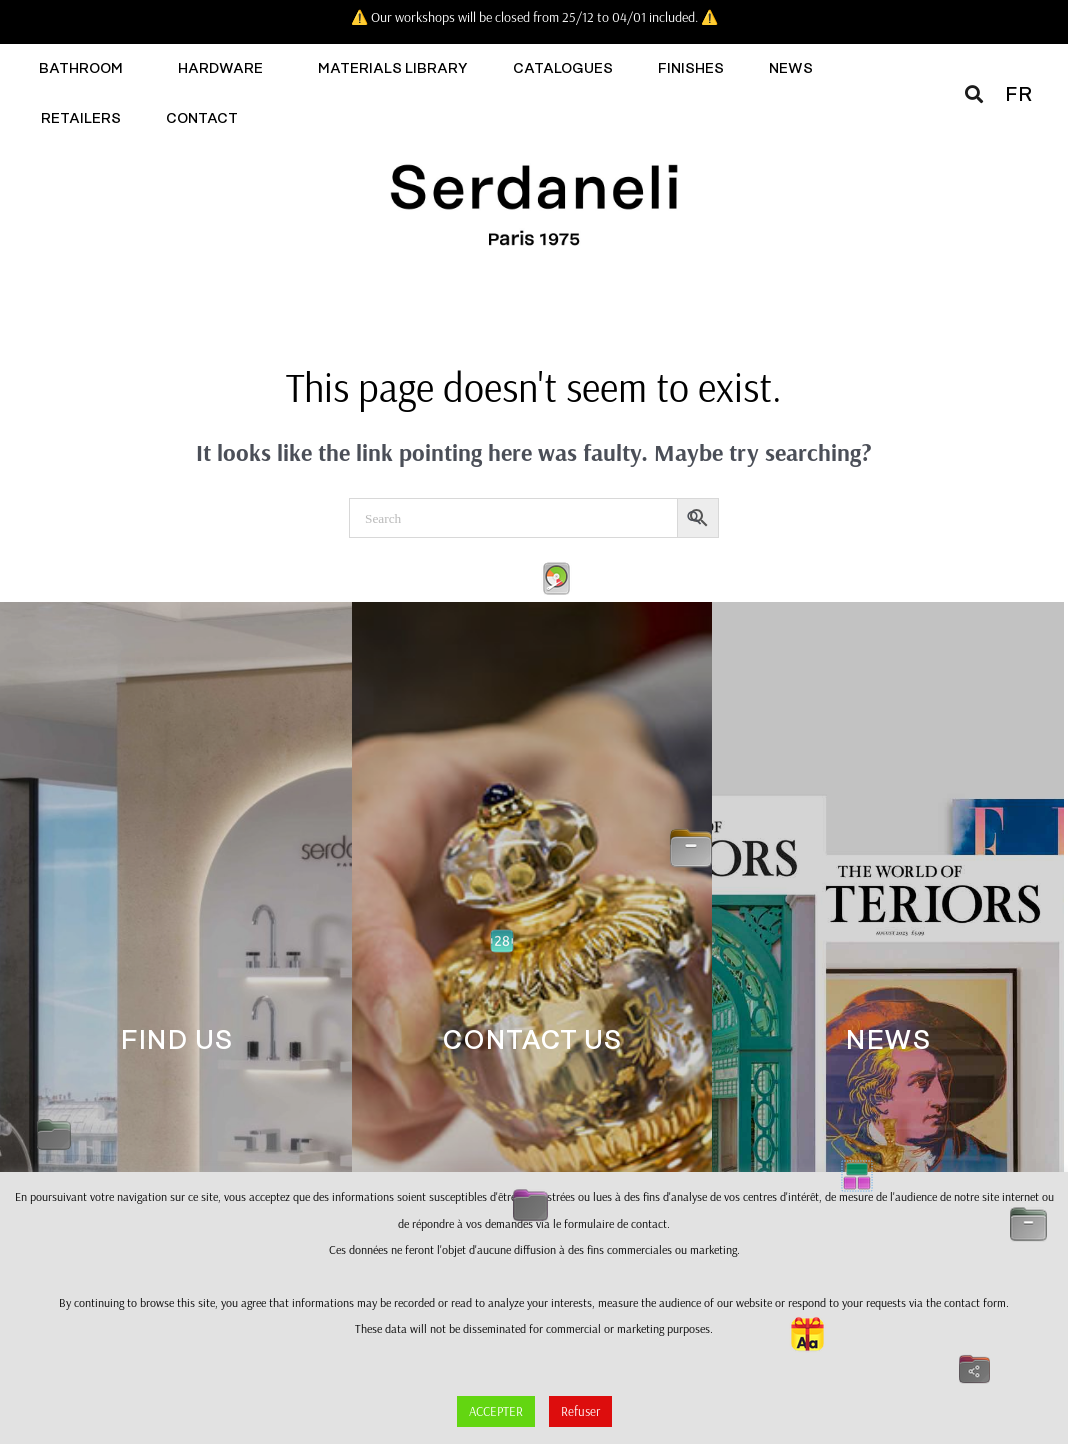  I want to click on open folder to view contents, so click(530, 1204).